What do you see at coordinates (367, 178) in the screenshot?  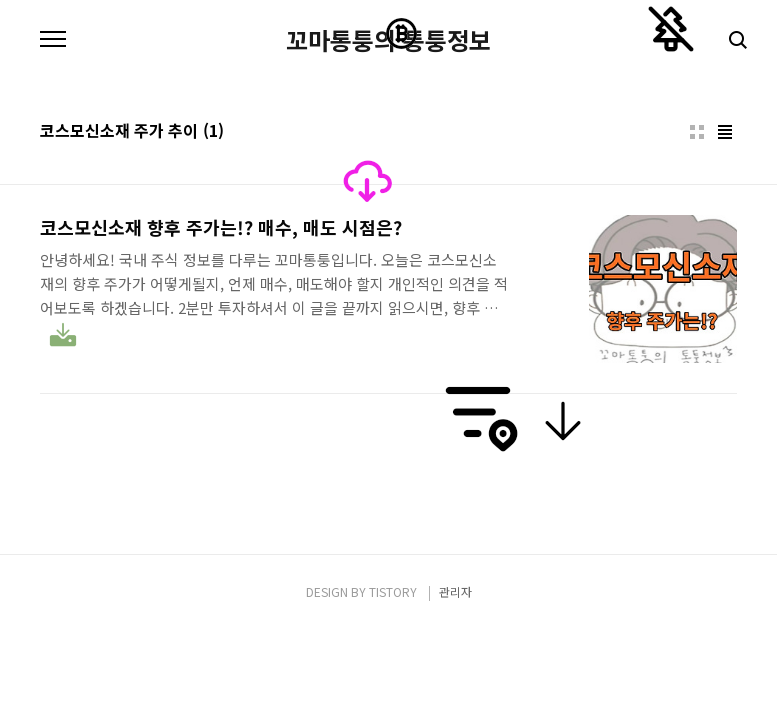 I see `download file from cloud storage` at bounding box center [367, 178].